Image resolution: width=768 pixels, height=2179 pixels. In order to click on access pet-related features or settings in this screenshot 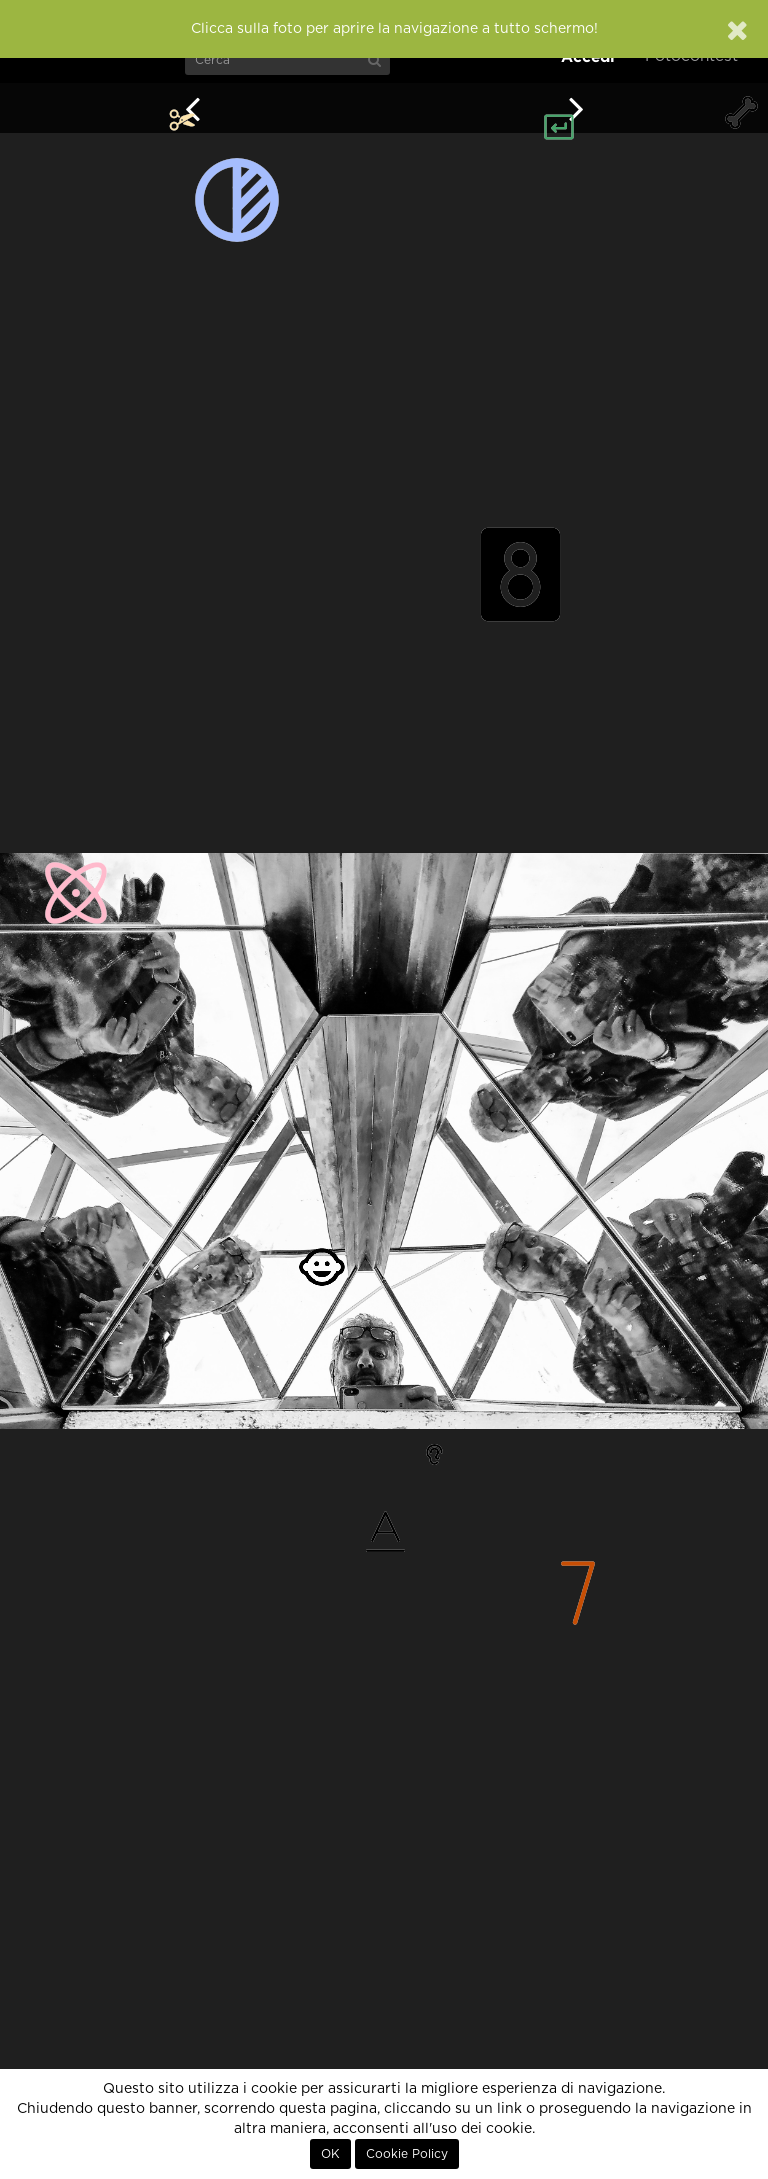, I will do `click(741, 112)`.